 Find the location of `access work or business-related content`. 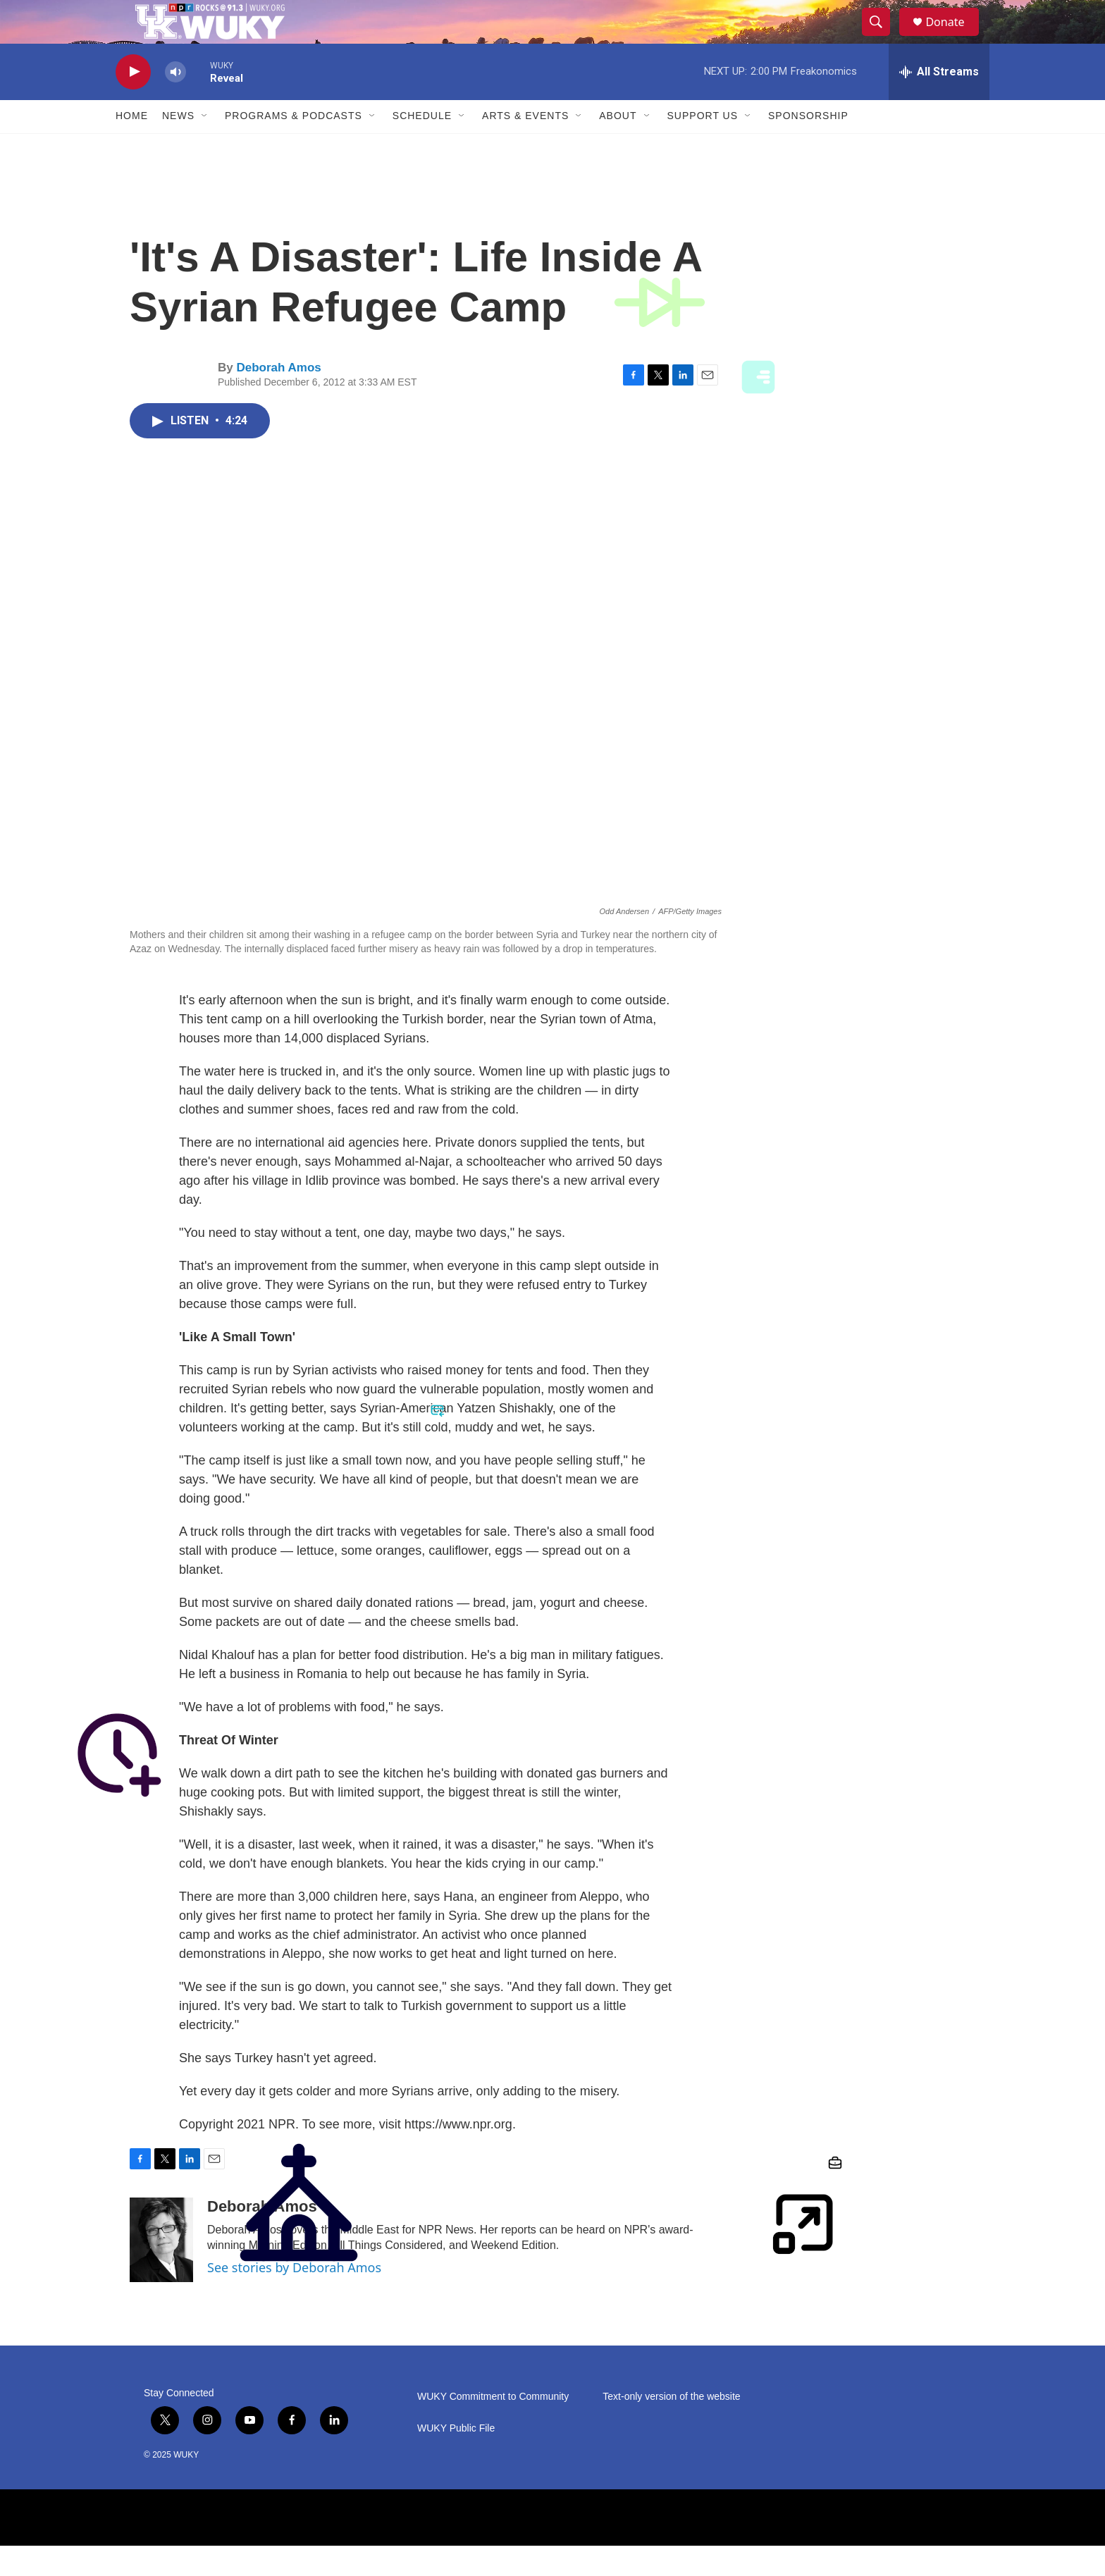

access work or business-related content is located at coordinates (835, 2163).